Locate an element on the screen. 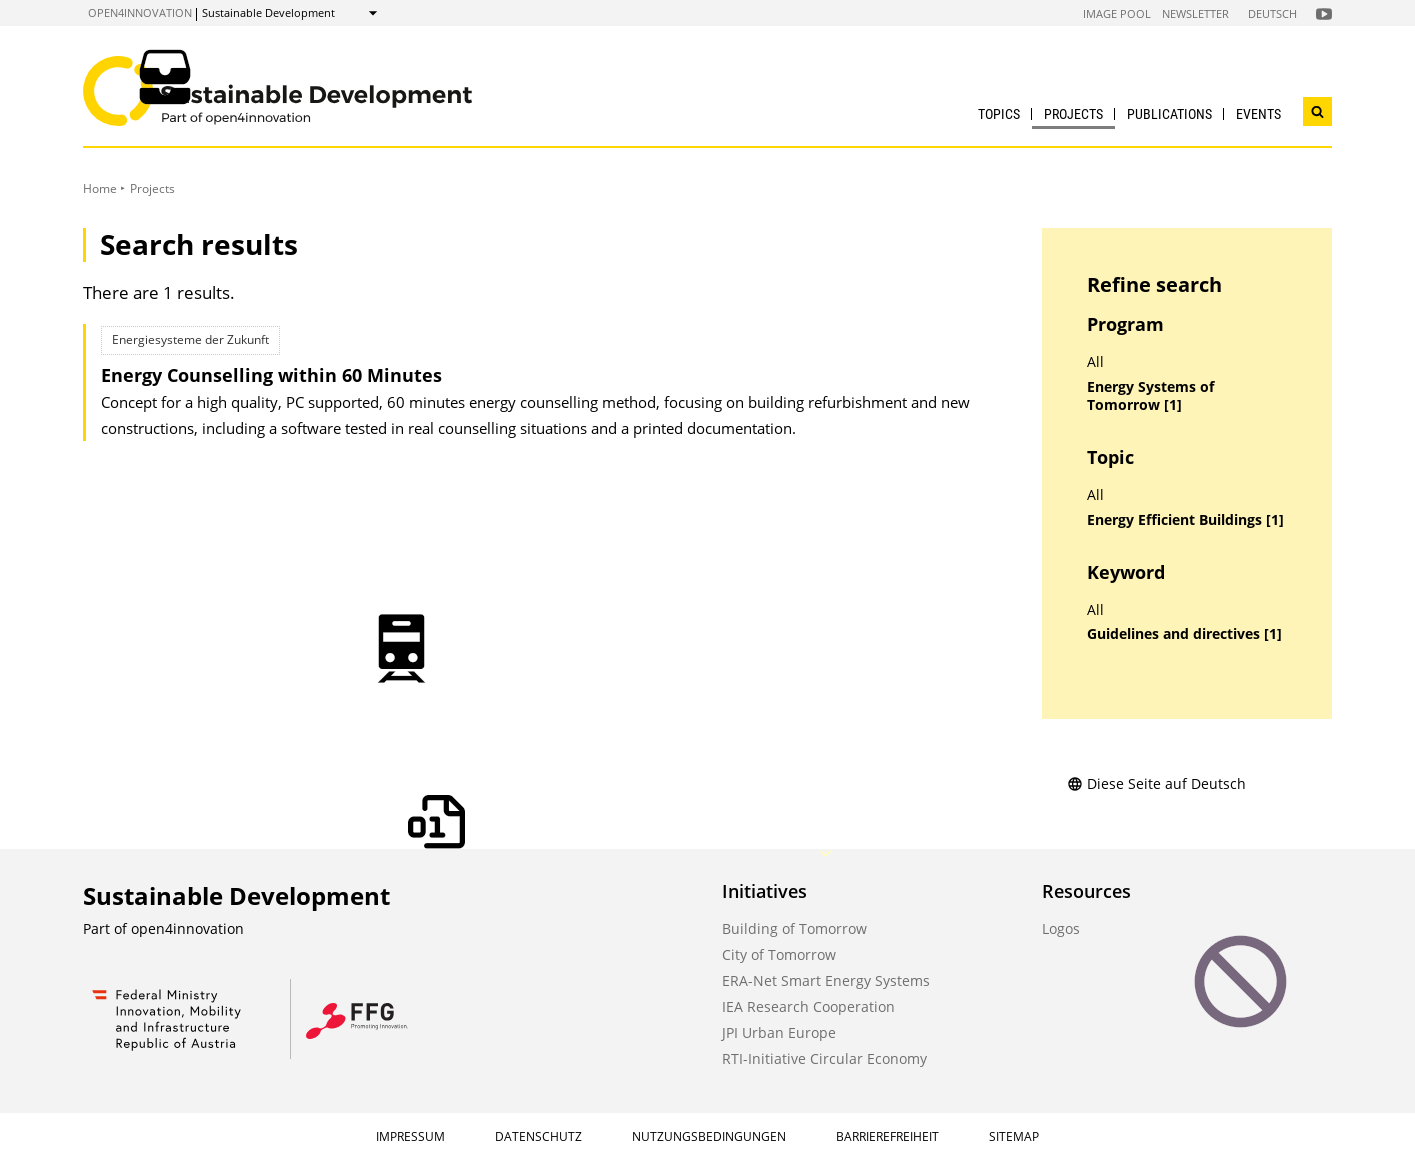  indicates a blocked or prohibited action is located at coordinates (1240, 981).